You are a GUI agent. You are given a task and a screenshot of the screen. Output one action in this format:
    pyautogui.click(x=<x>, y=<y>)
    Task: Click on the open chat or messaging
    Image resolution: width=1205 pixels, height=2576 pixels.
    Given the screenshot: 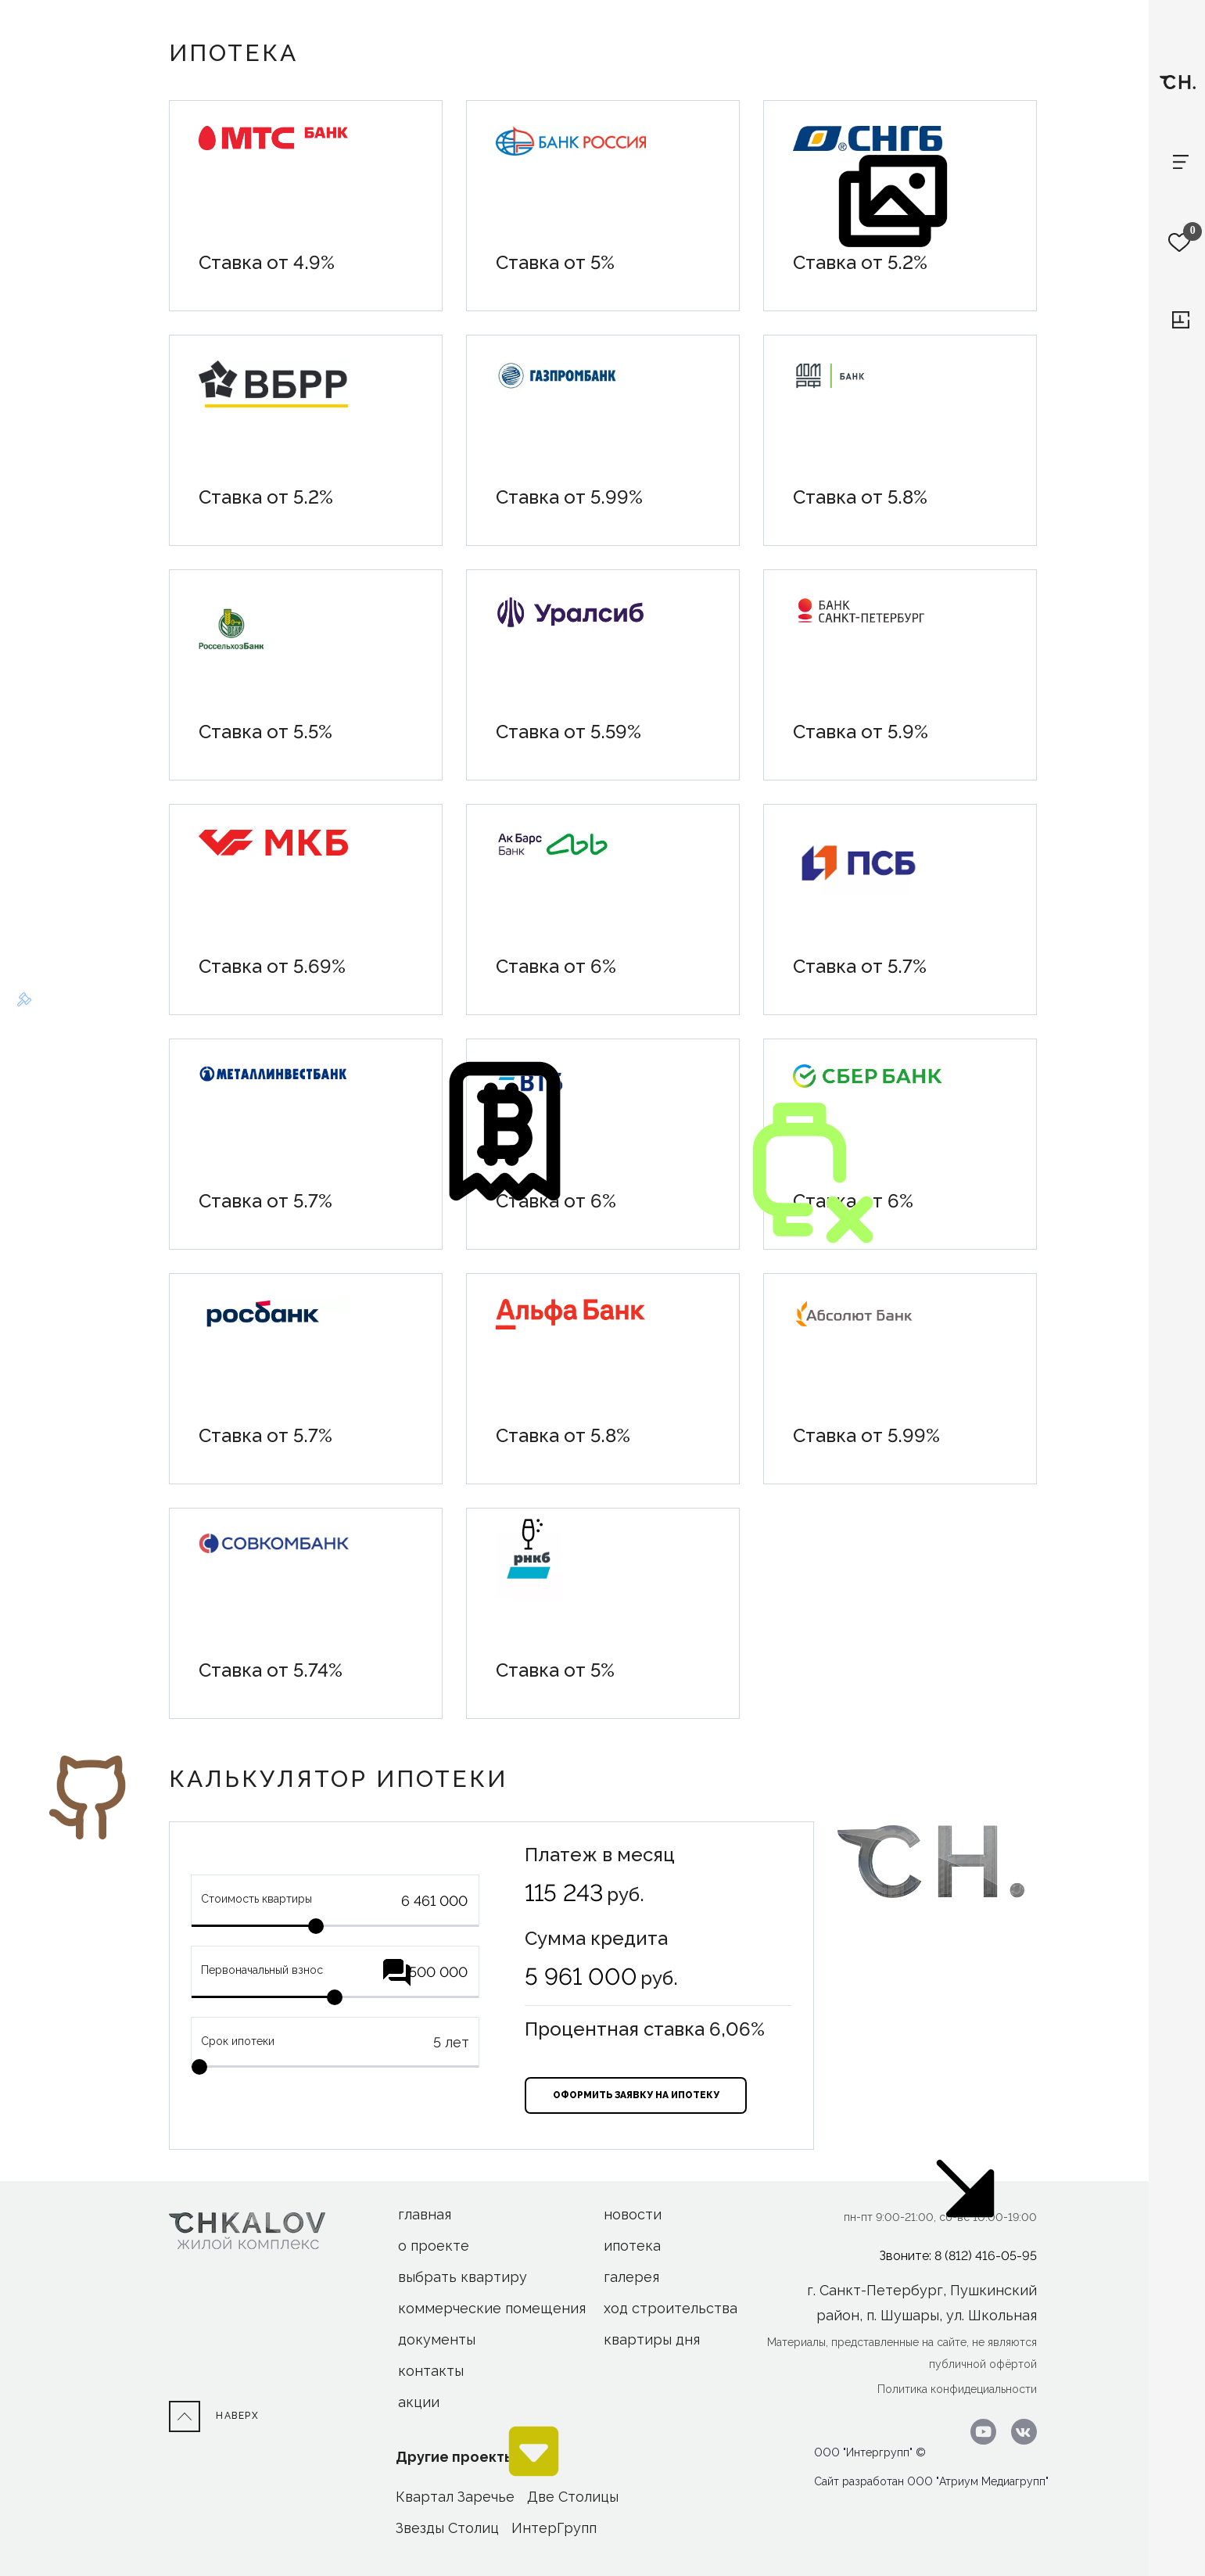 What is the action you would take?
    pyautogui.click(x=396, y=1972)
    